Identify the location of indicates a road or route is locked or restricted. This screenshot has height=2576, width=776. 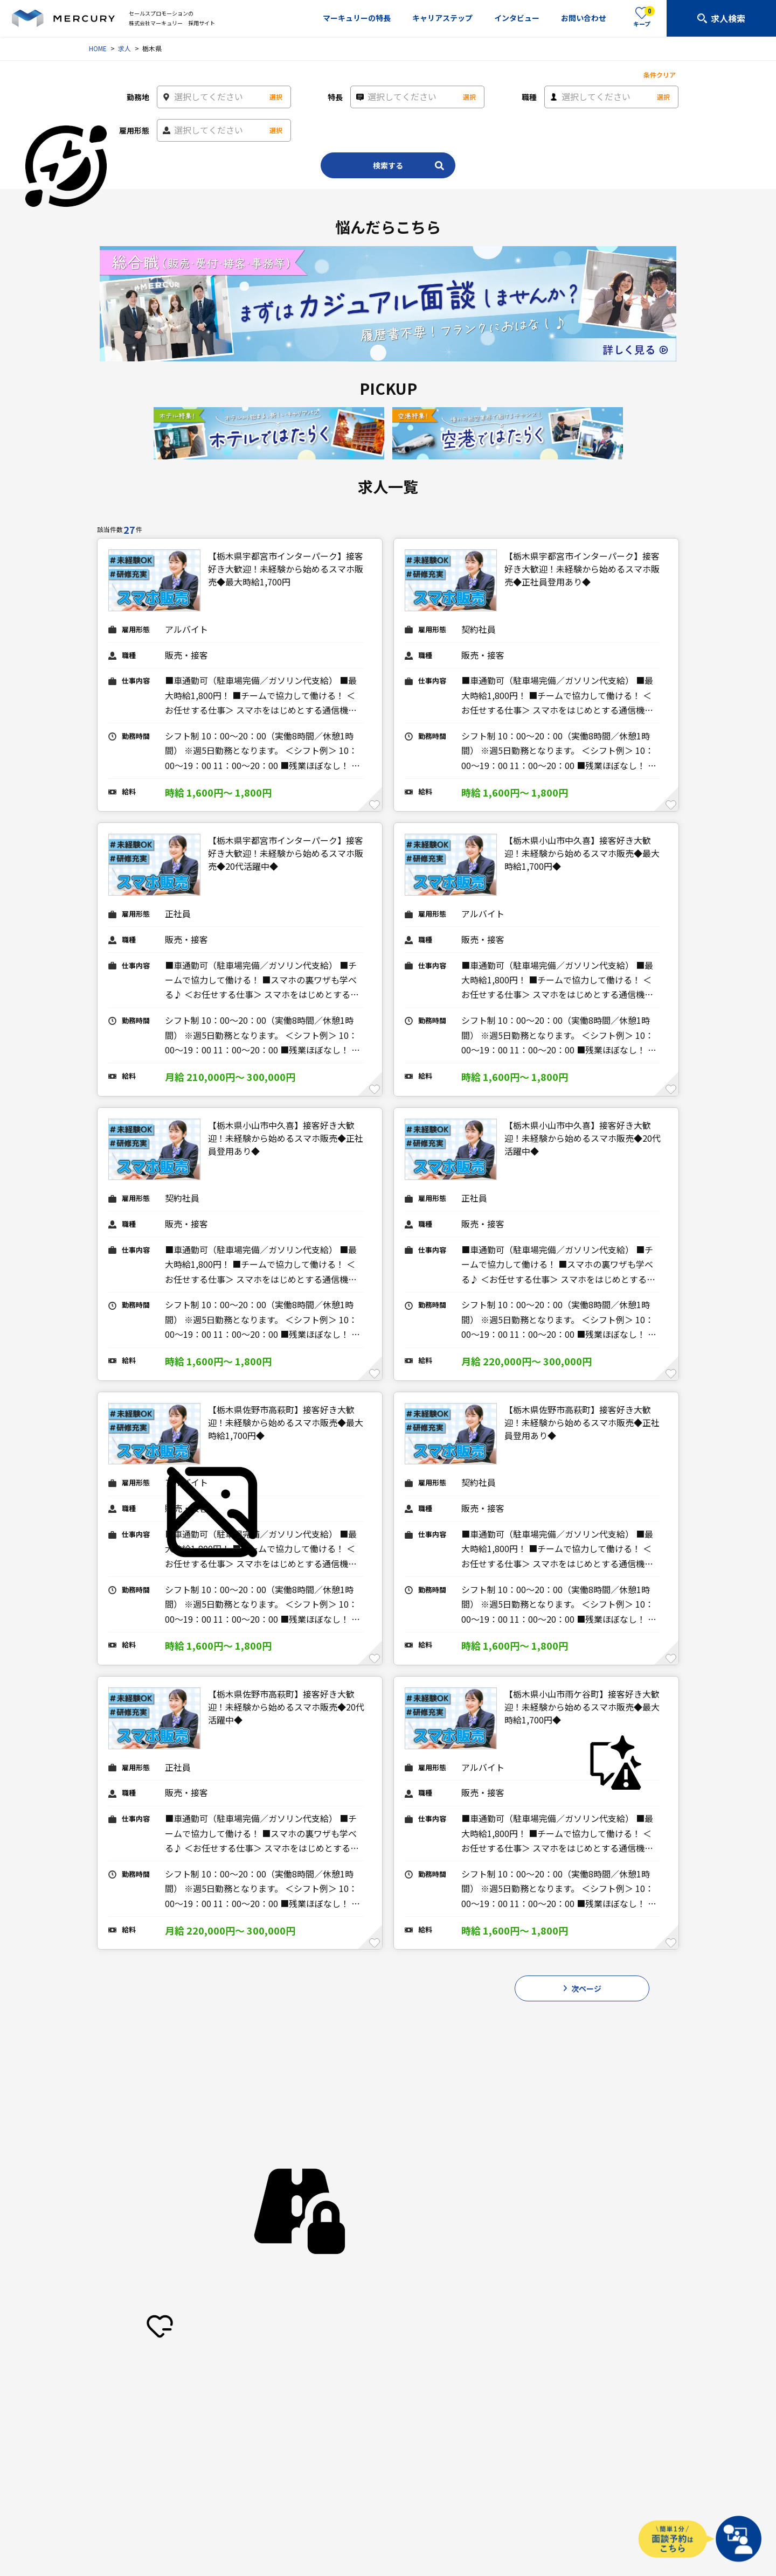
(297, 2206).